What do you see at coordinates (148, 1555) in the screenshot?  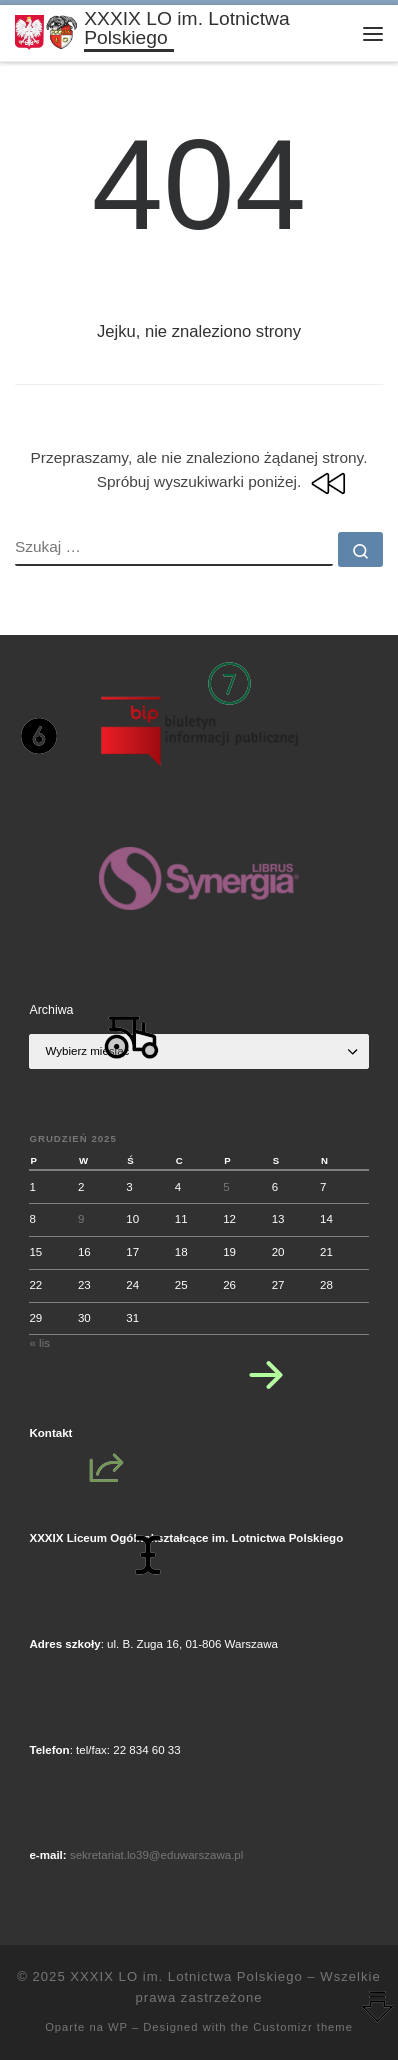 I see `text input field is active` at bounding box center [148, 1555].